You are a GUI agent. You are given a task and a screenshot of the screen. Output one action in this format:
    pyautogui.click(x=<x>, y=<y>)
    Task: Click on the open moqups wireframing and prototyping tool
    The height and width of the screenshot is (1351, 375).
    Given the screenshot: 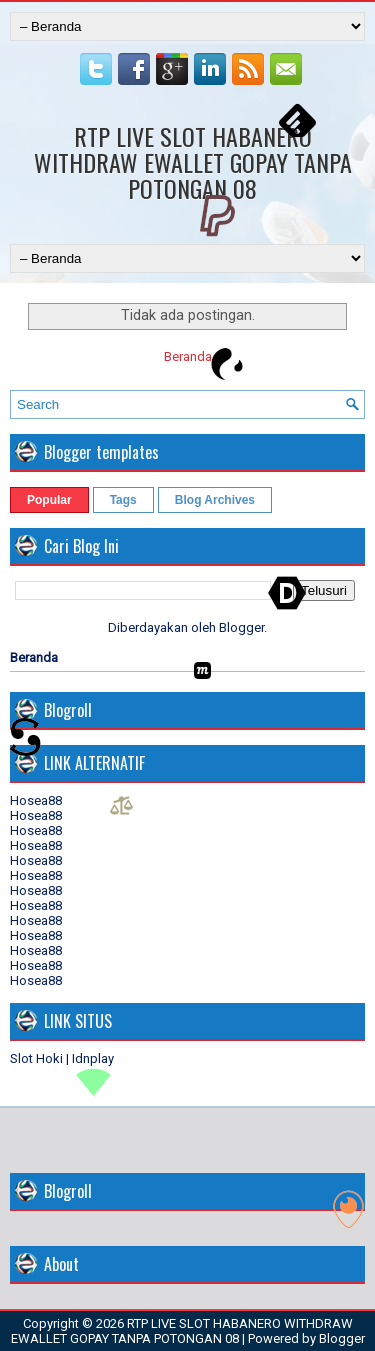 What is the action you would take?
    pyautogui.click(x=202, y=670)
    